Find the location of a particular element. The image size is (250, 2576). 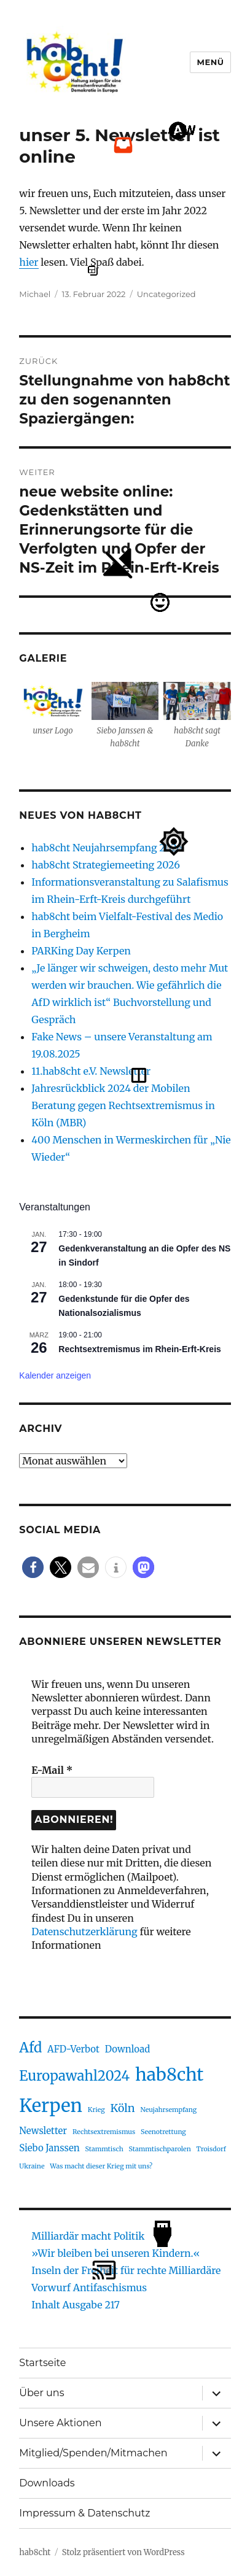

configure HDMI input settings is located at coordinates (162, 2234).